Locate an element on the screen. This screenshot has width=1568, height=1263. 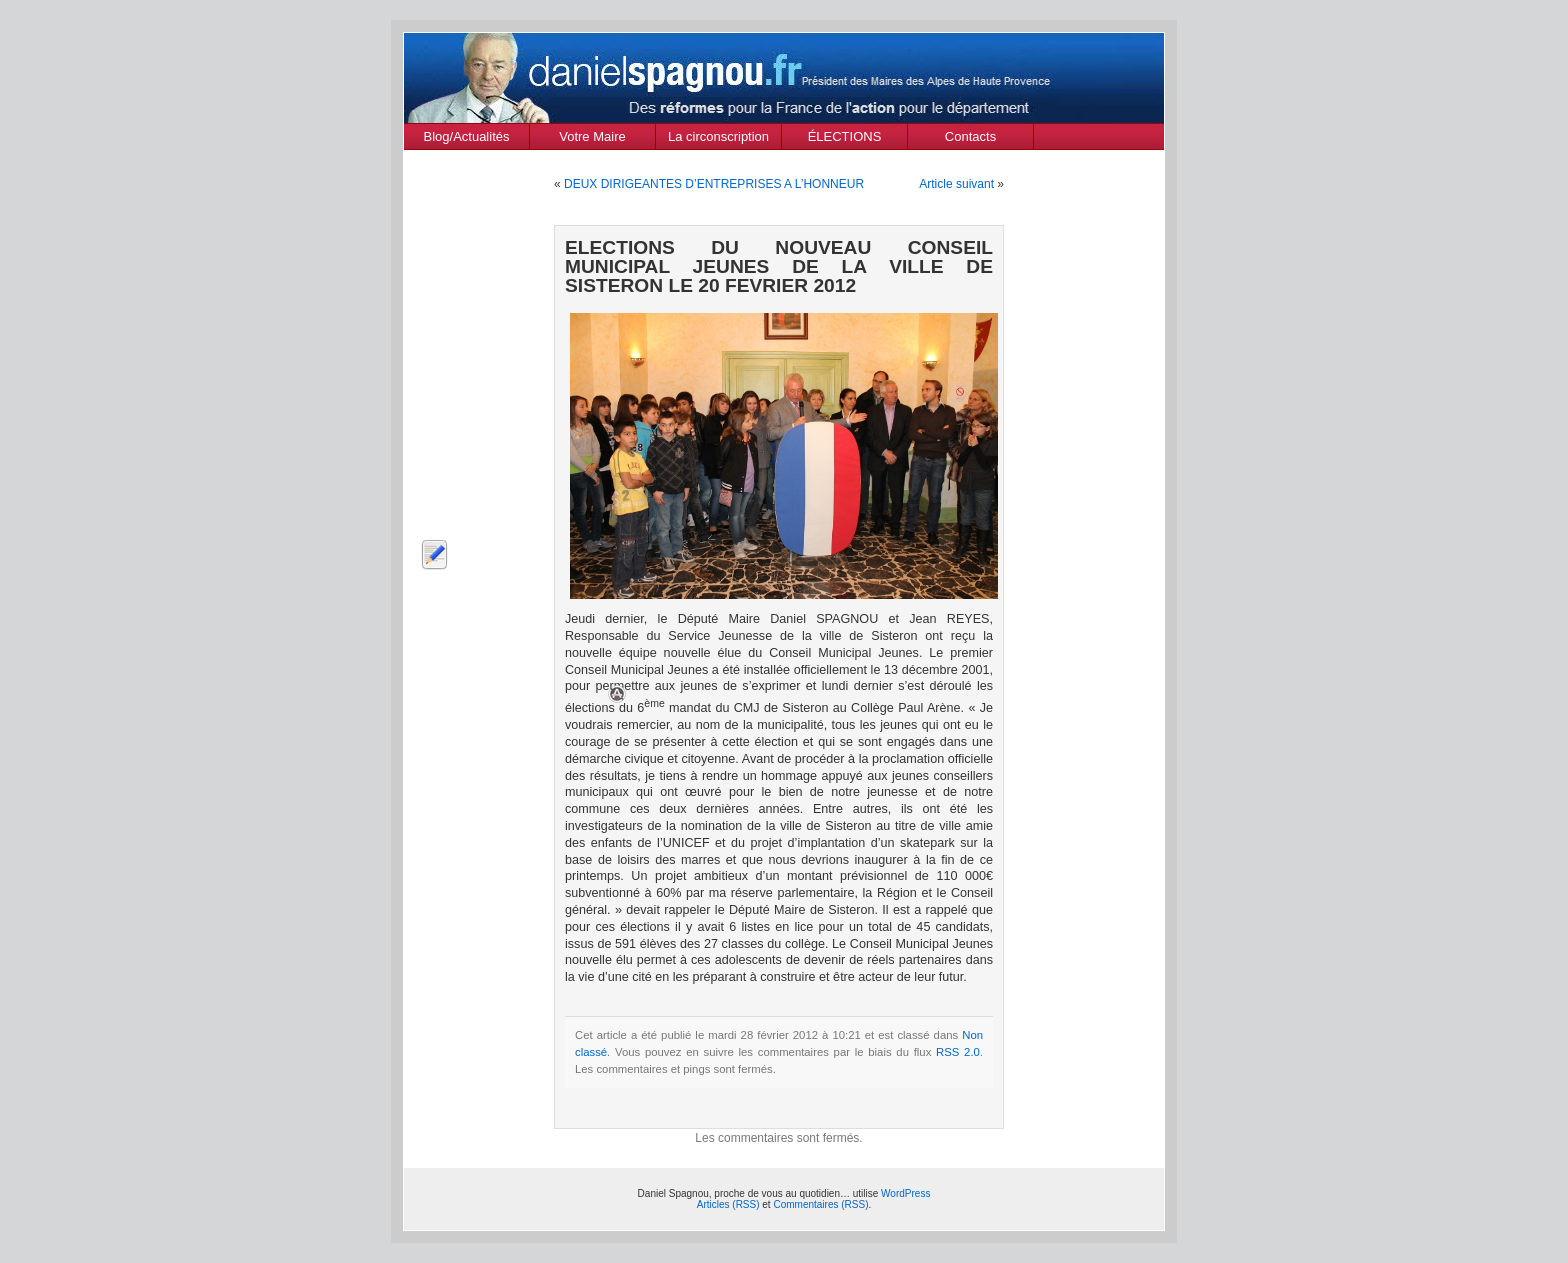
open the system software update application is located at coordinates (617, 694).